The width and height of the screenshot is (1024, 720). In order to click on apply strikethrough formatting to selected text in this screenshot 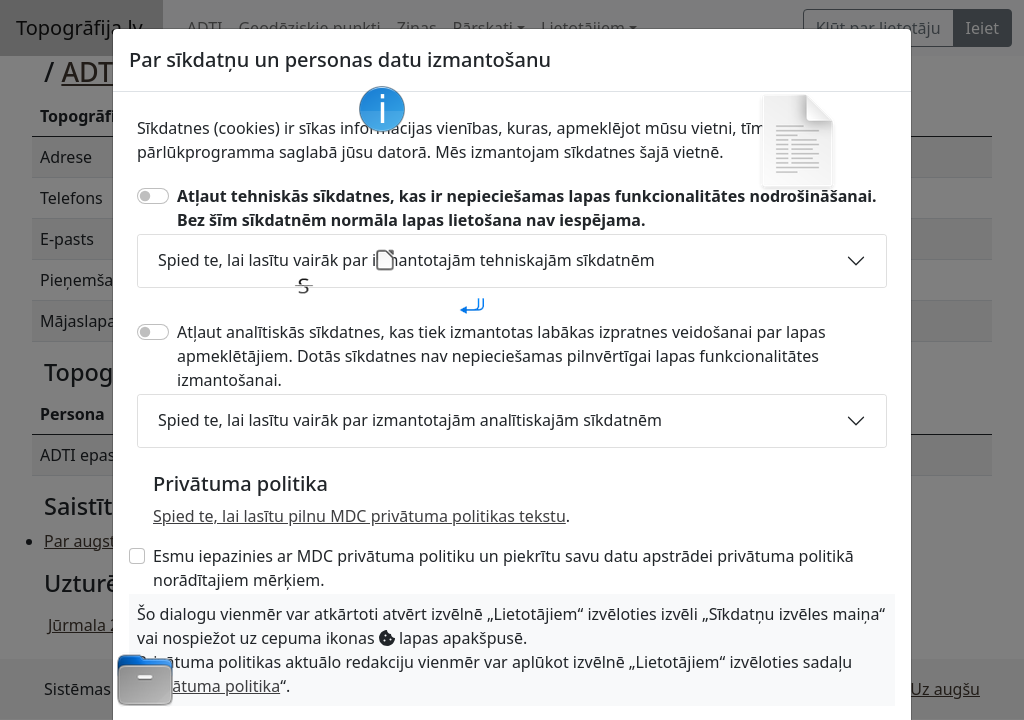, I will do `click(304, 286)`.